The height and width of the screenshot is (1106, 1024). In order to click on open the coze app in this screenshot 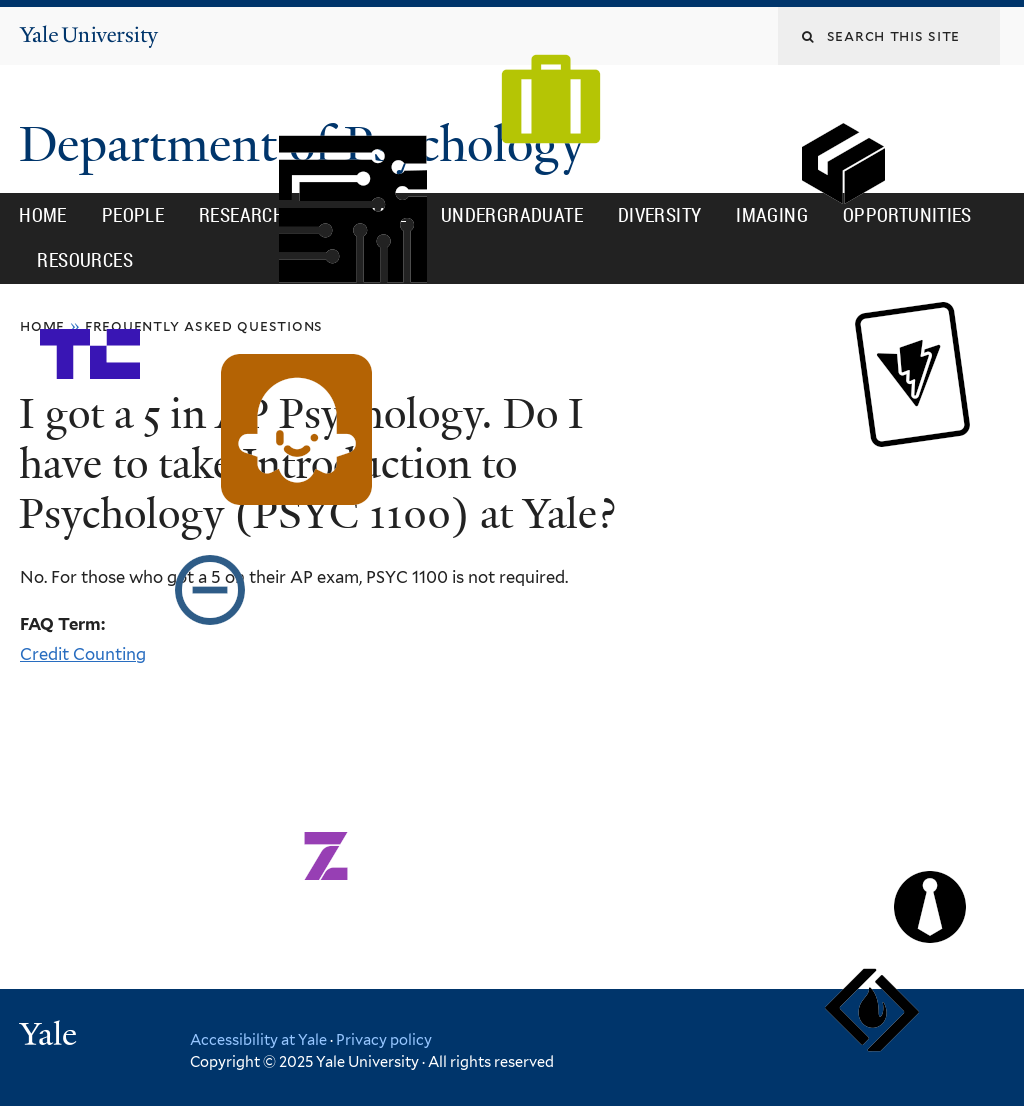, I will do `click(296, 429)`.